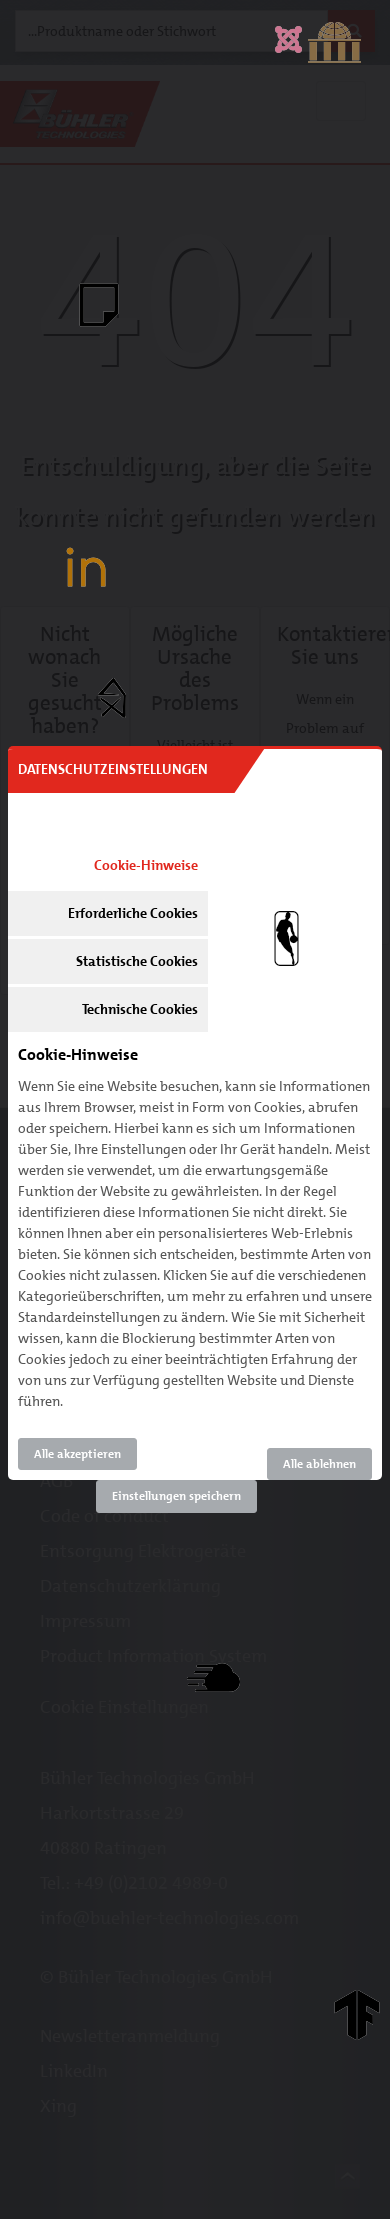  I want to click on open the NBA app, so click(286, 938).